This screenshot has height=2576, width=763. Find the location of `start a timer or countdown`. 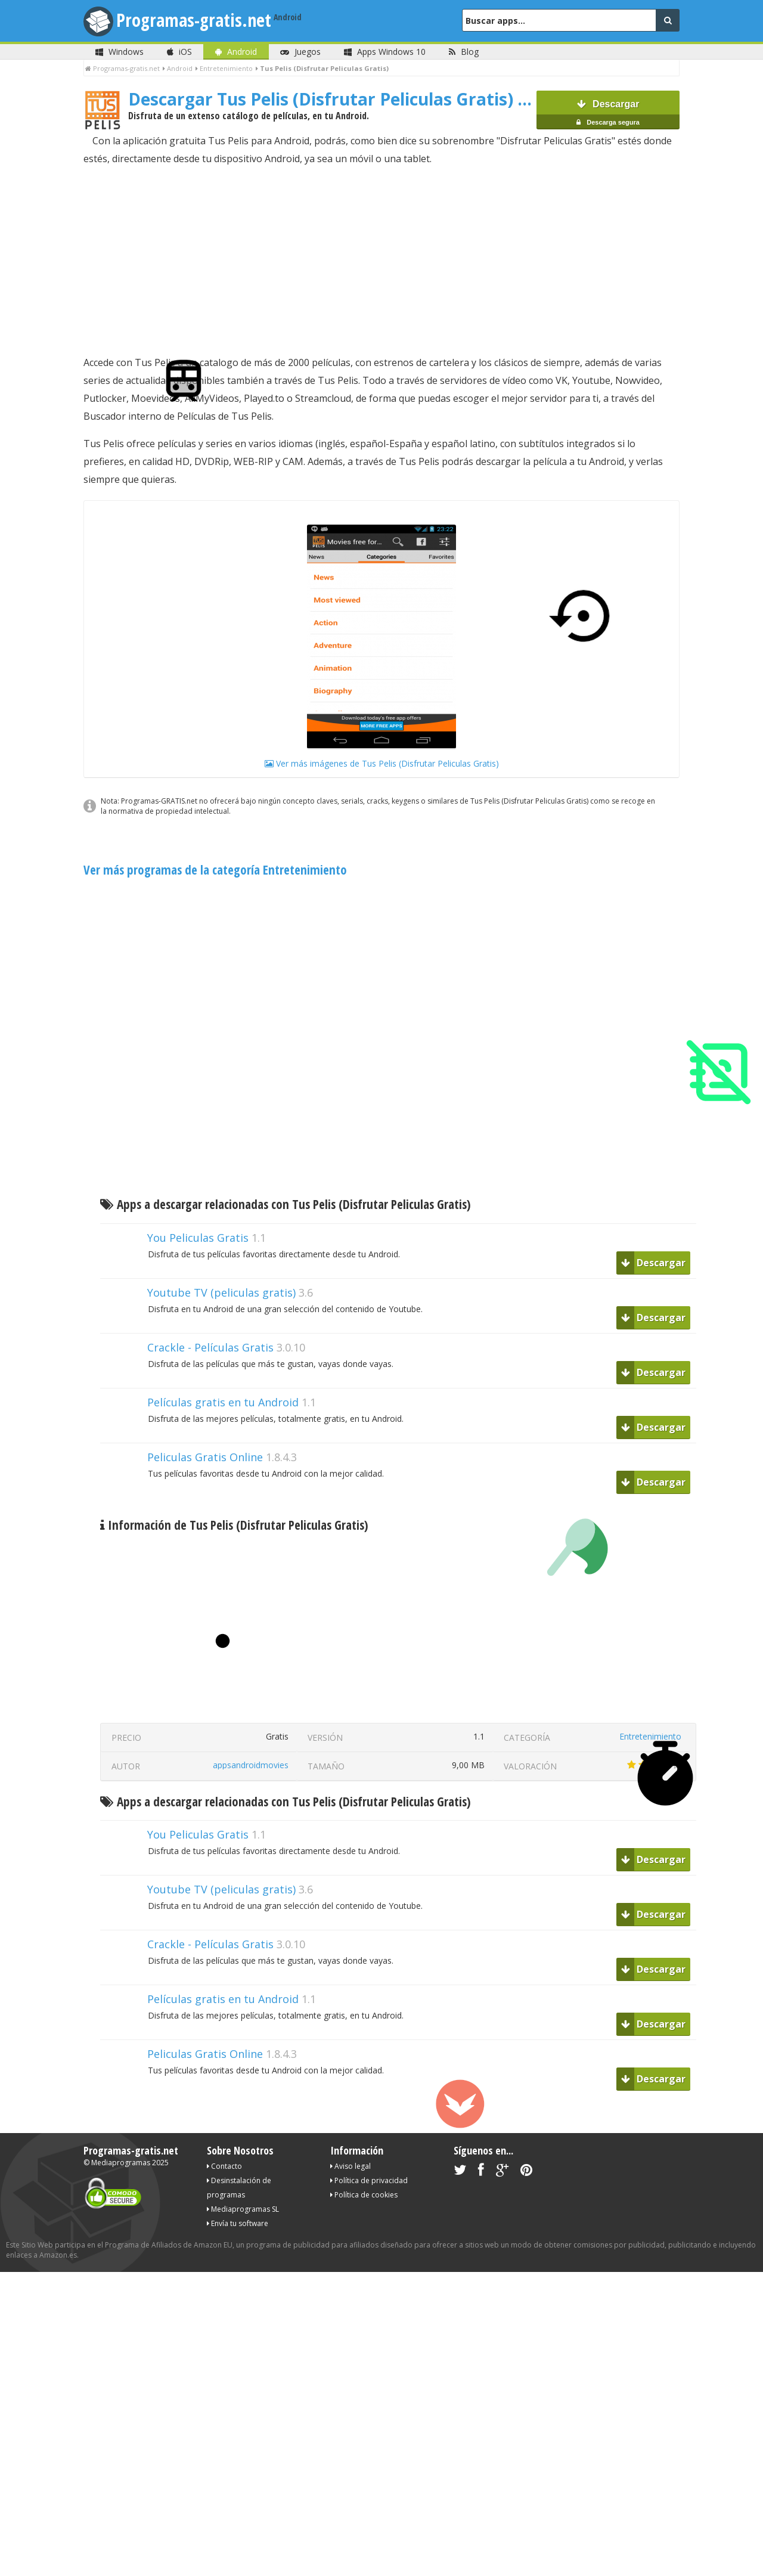

start a timer or countdown is located at coordinates (665, 1775).